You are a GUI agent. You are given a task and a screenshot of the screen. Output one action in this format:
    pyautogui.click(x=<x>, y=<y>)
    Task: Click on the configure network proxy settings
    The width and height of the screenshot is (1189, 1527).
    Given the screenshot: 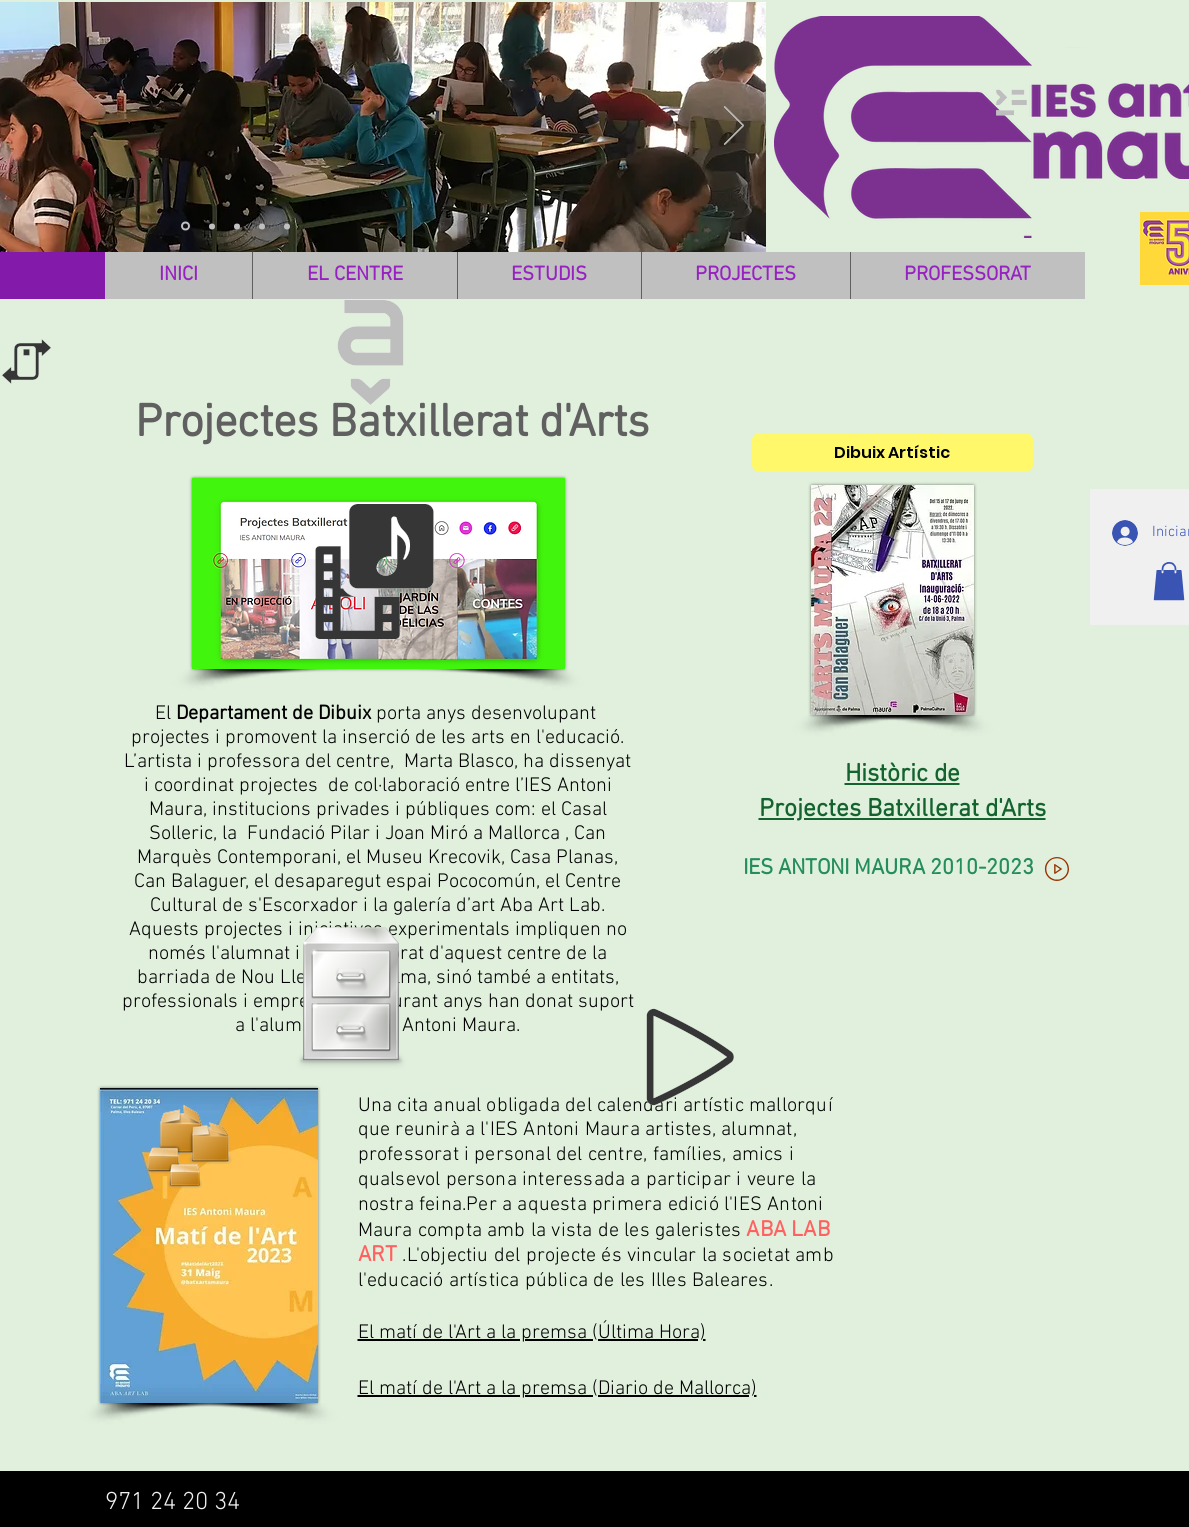 What is the action you would take?
    pyautogui.click(x=26, y=361)
    